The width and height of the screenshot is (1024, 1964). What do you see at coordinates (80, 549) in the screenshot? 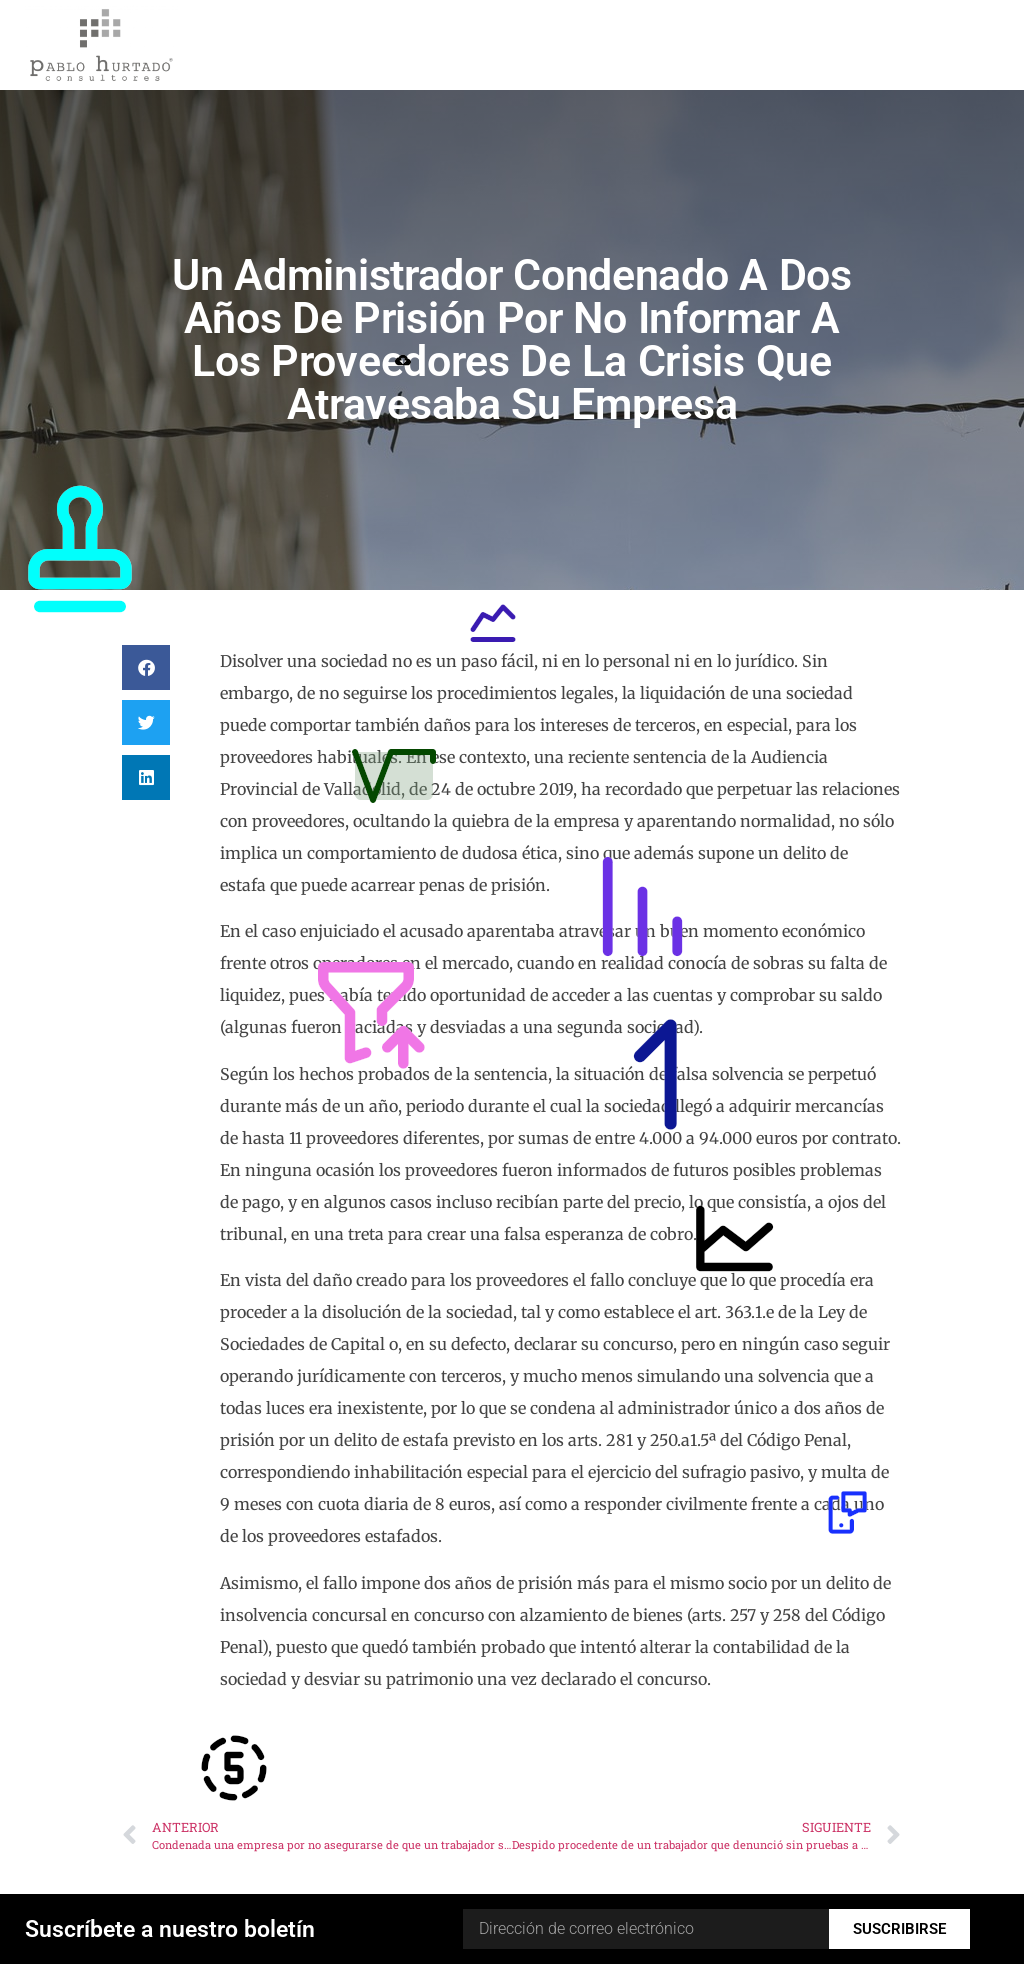
I see `approve or stamp a document` at bounding box center [80, 549].